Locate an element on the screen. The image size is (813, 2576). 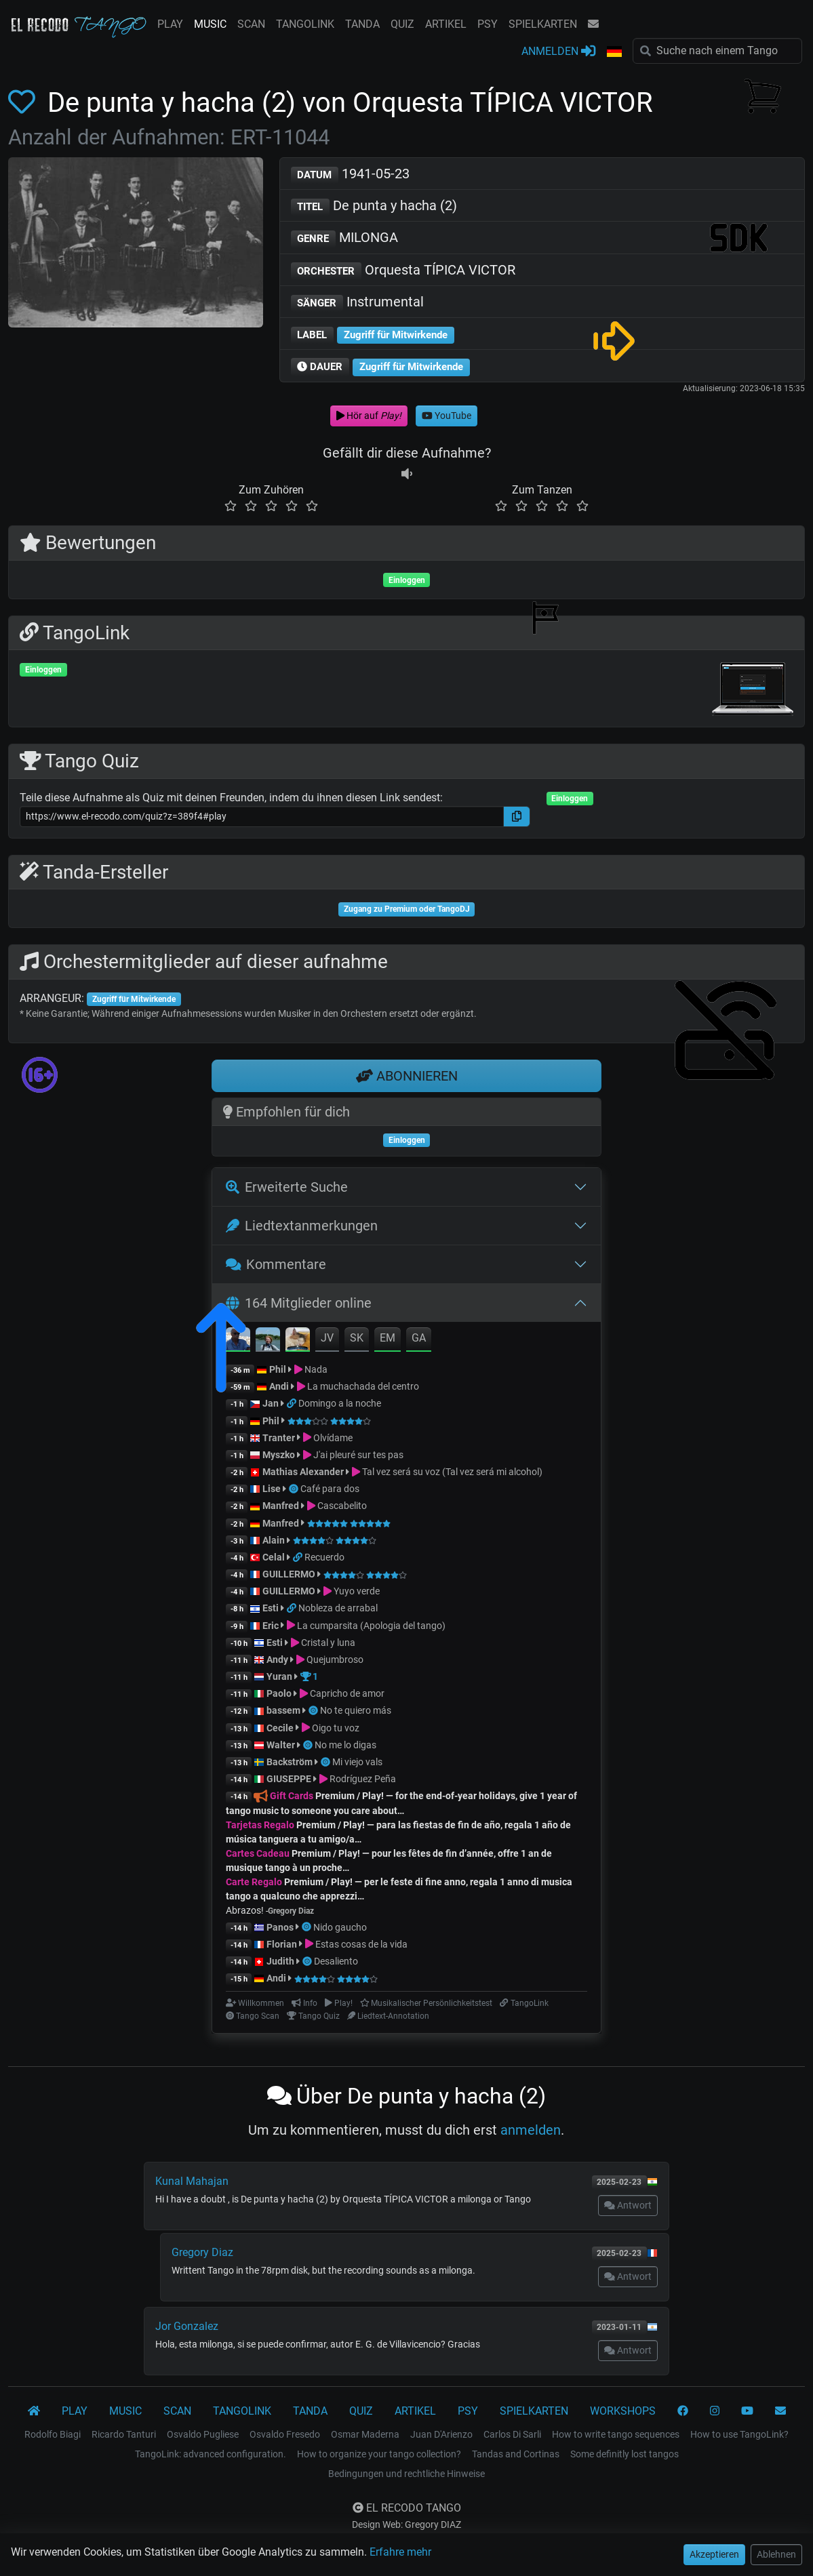
router disconnected or offline is located at coordinates (724, 1030).